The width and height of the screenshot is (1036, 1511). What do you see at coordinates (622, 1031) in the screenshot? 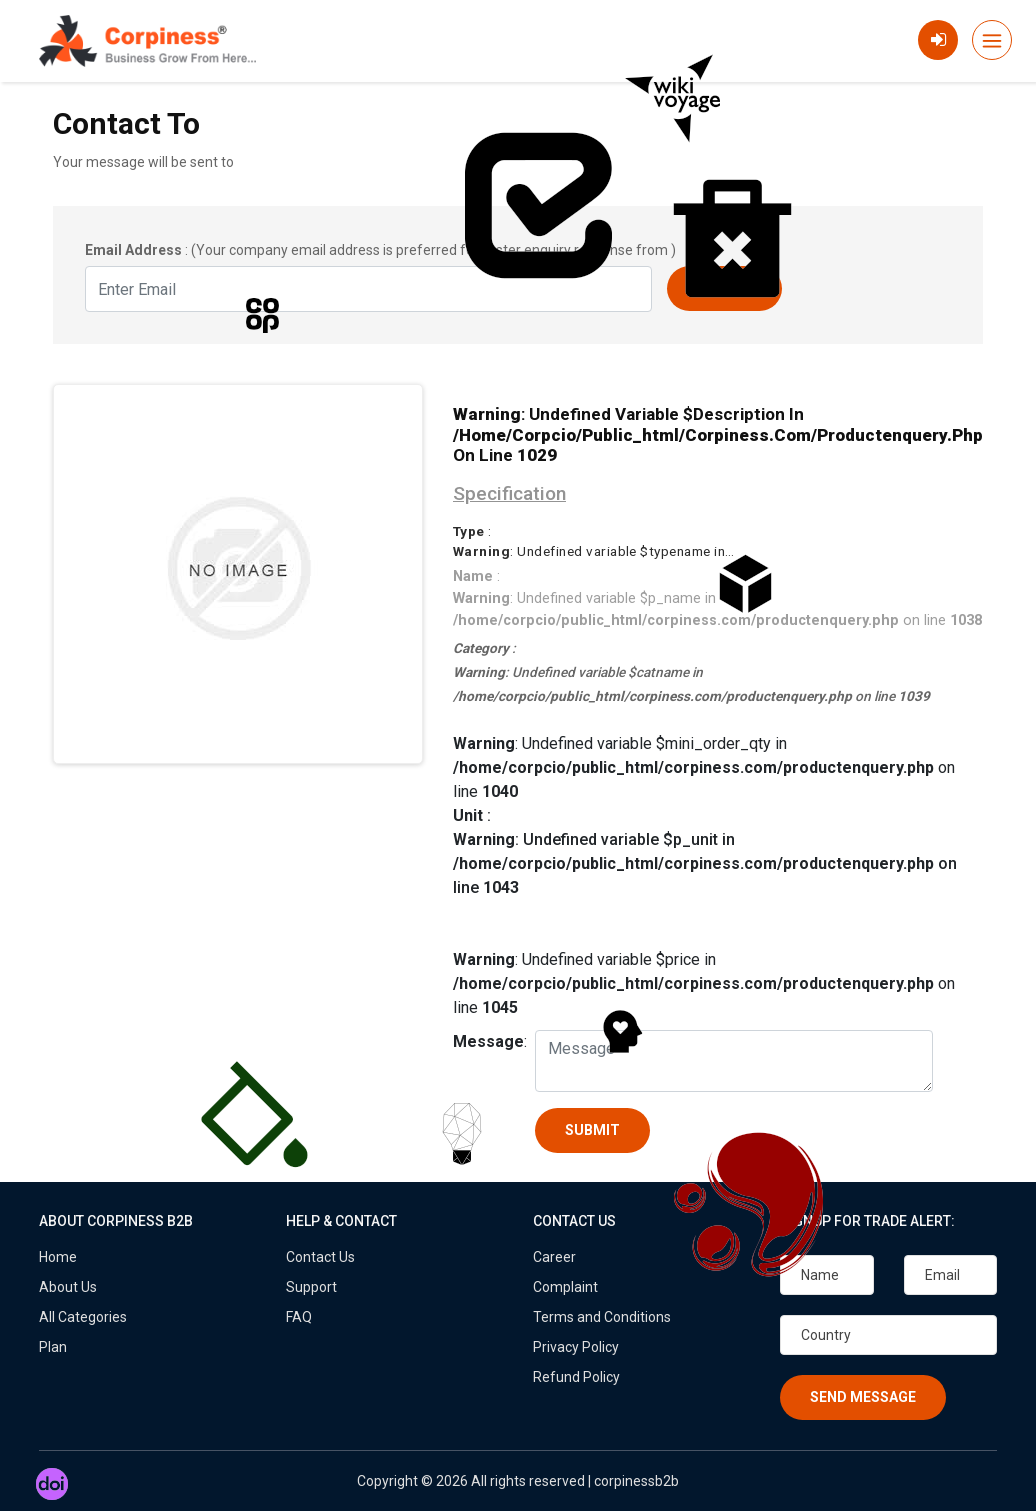
I see `access mental health resources` at bounding box center [622, 1031].